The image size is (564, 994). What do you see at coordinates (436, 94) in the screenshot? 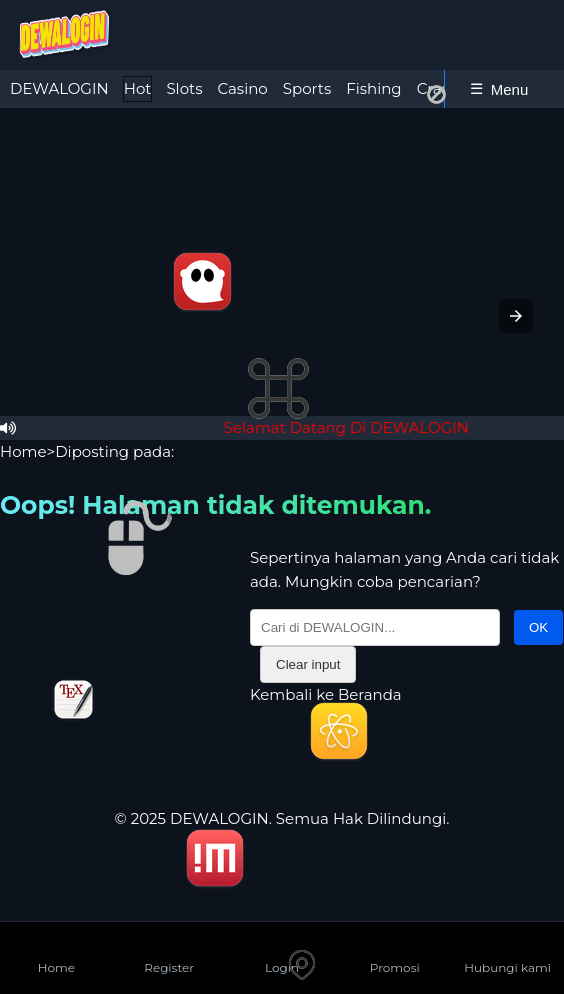
I see `indicates an action is currently unavailable` at bounding box center [436, 94].